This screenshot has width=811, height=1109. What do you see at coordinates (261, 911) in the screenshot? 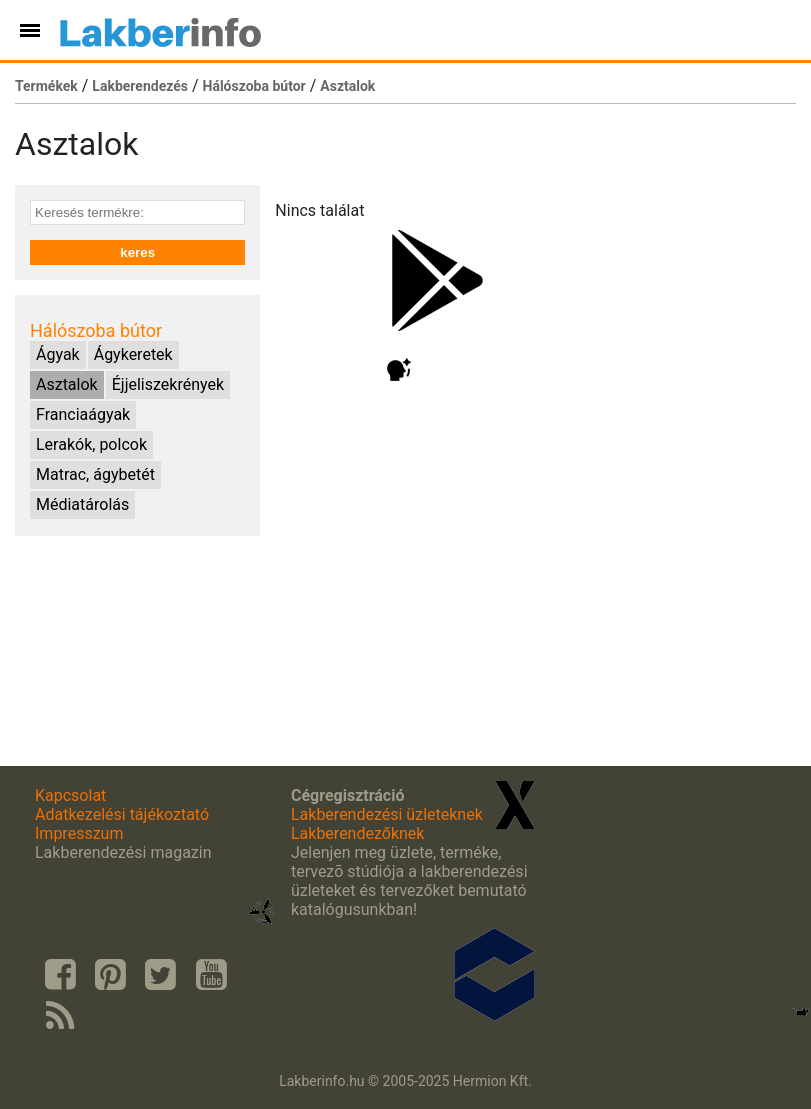
I see `concourse CI/CD platform logo` at bounding box center [261, 911].